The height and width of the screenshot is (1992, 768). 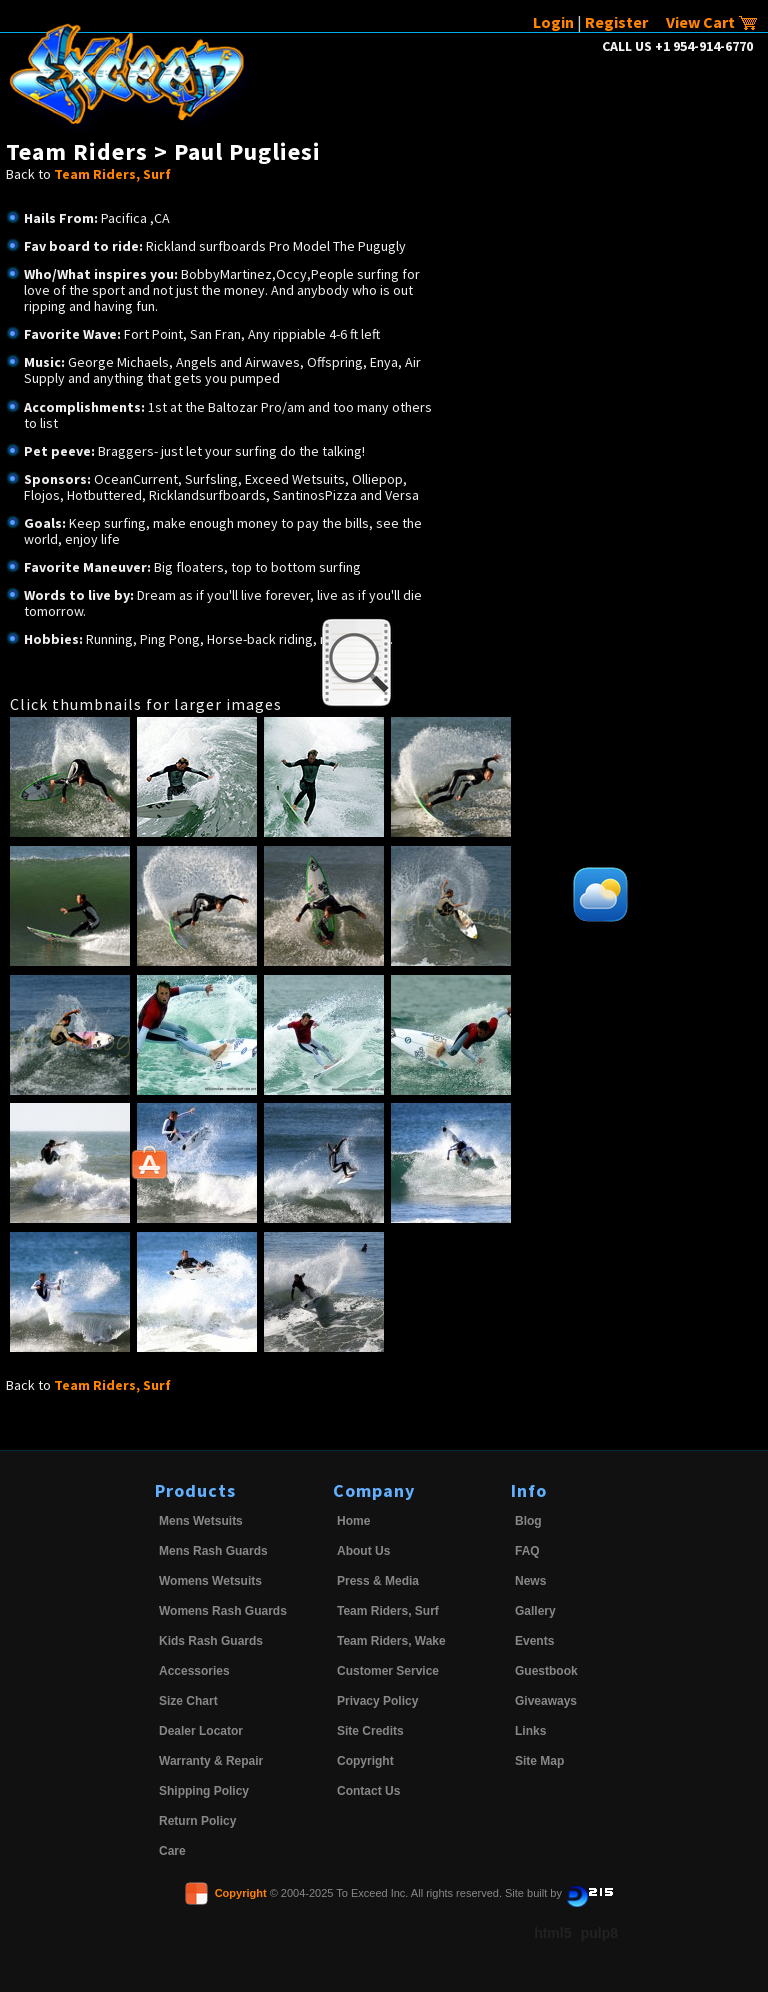 What do you see at coordinates (600, 894) in the screenshot?
I see `open the weather app` at bounding box center [600, 894].